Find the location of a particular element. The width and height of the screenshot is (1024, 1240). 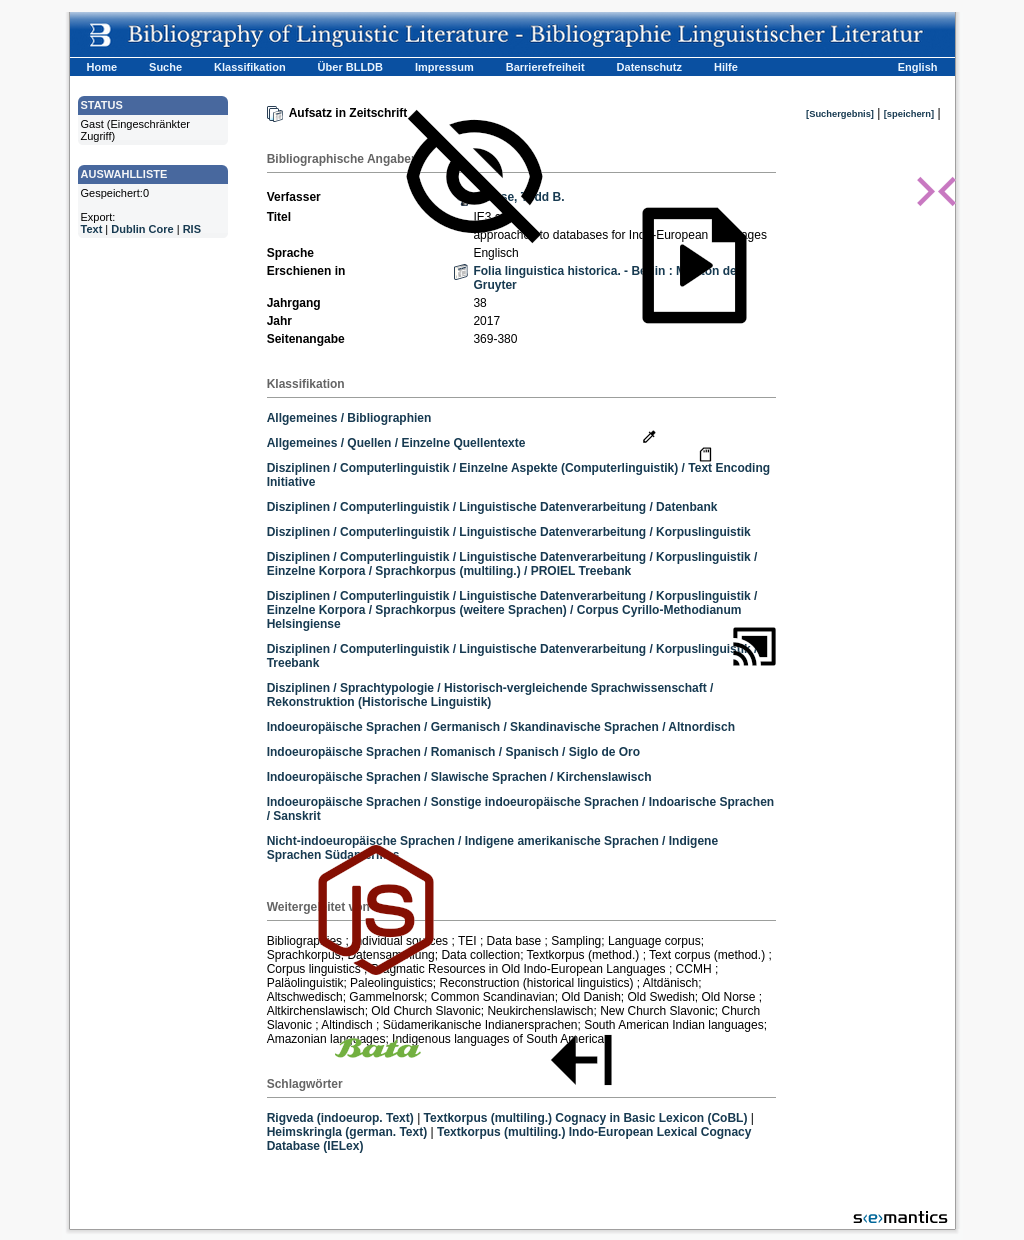

access external storage or SD card settings is located at coordinates (705, 454).